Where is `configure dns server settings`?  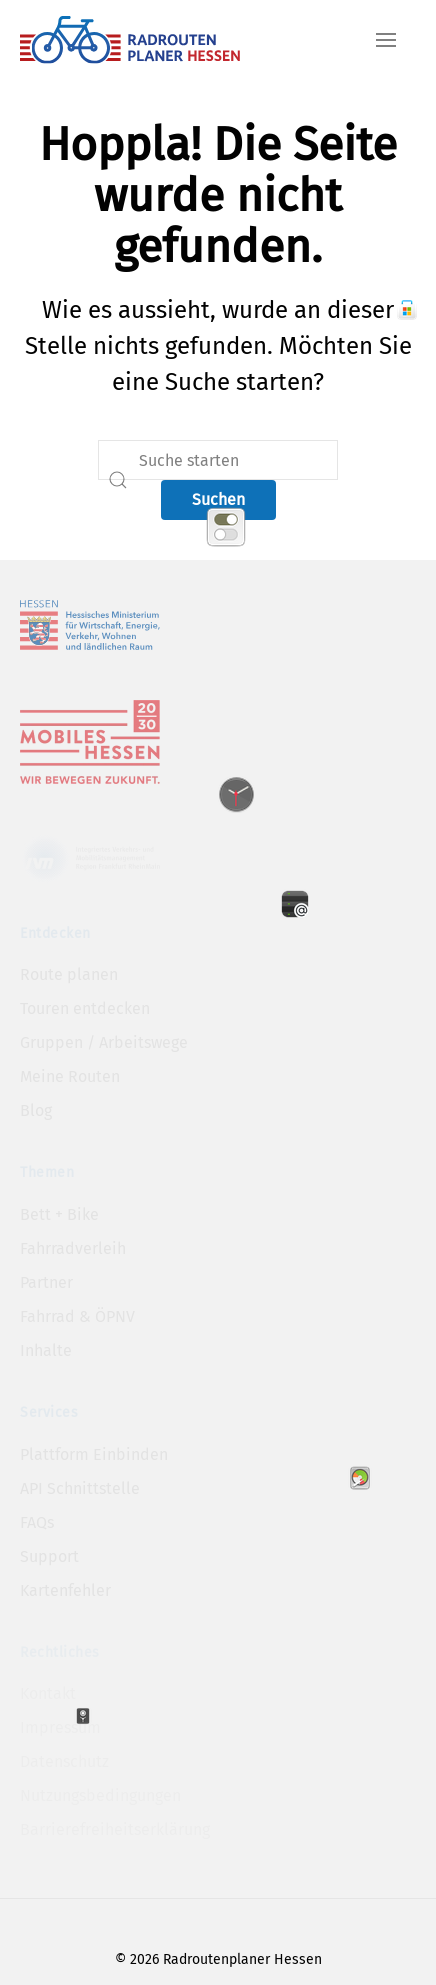
configure dns server settings is located at coordinates (295, 904).